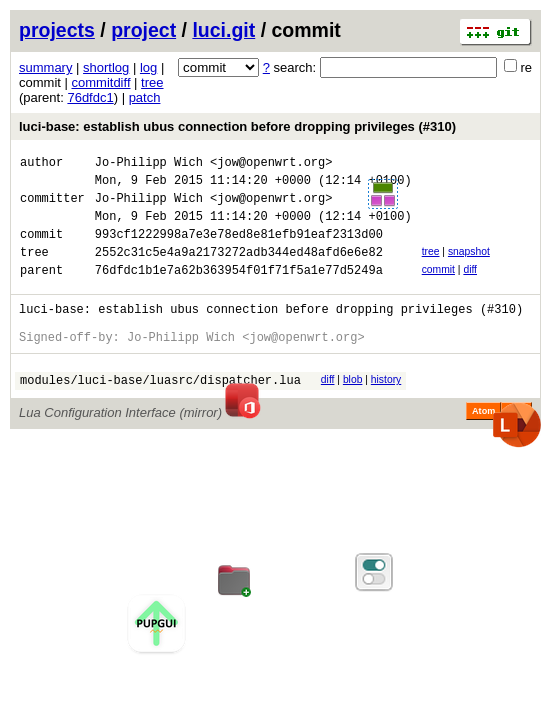 Image resolution: width=551 pixels, height=720 pixels. What do you see at coordinates (156, 623) in the screenshot?
I see `launch ProtonUp-Qt to manage Proton and Wine compatibility tools` at bounding box center [156, 623].